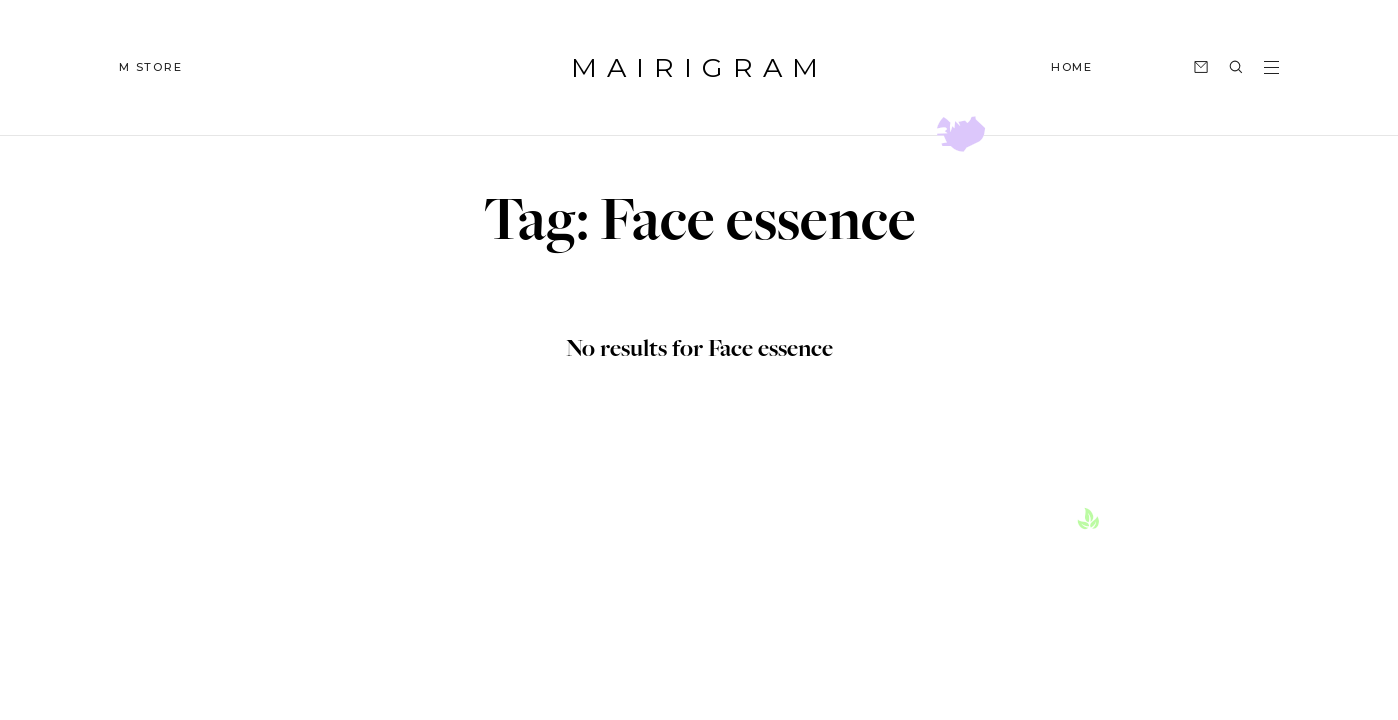 The height and width of the screenshot is (720, 1398). Describe the element at coordinates (1088, 518) in the screenshot. I see `indicates eco-friendly or organic option` at that location.